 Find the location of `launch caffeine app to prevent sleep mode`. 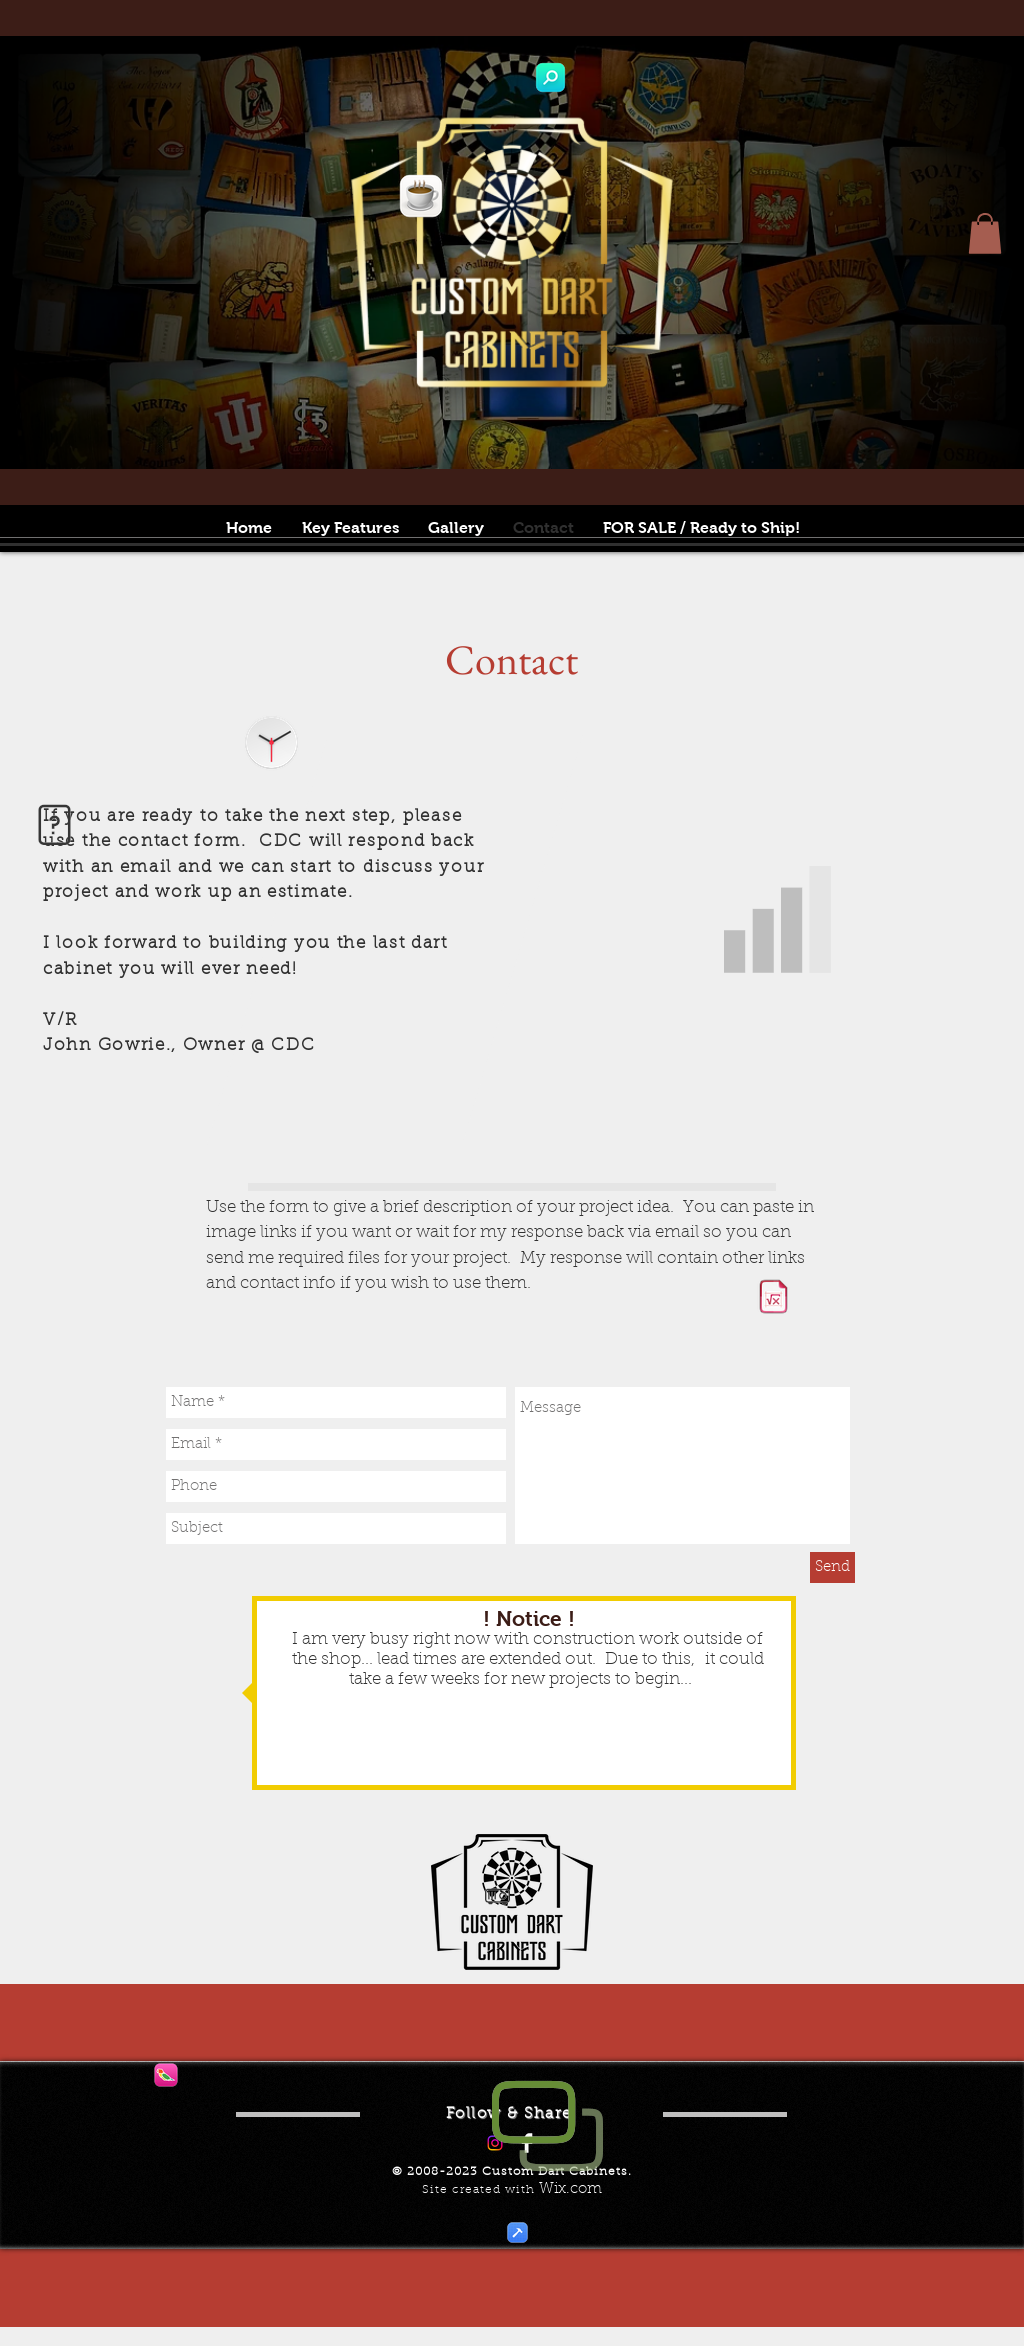

launch caffeine app to prevent sleep mode is located at coordinates (421, 196).